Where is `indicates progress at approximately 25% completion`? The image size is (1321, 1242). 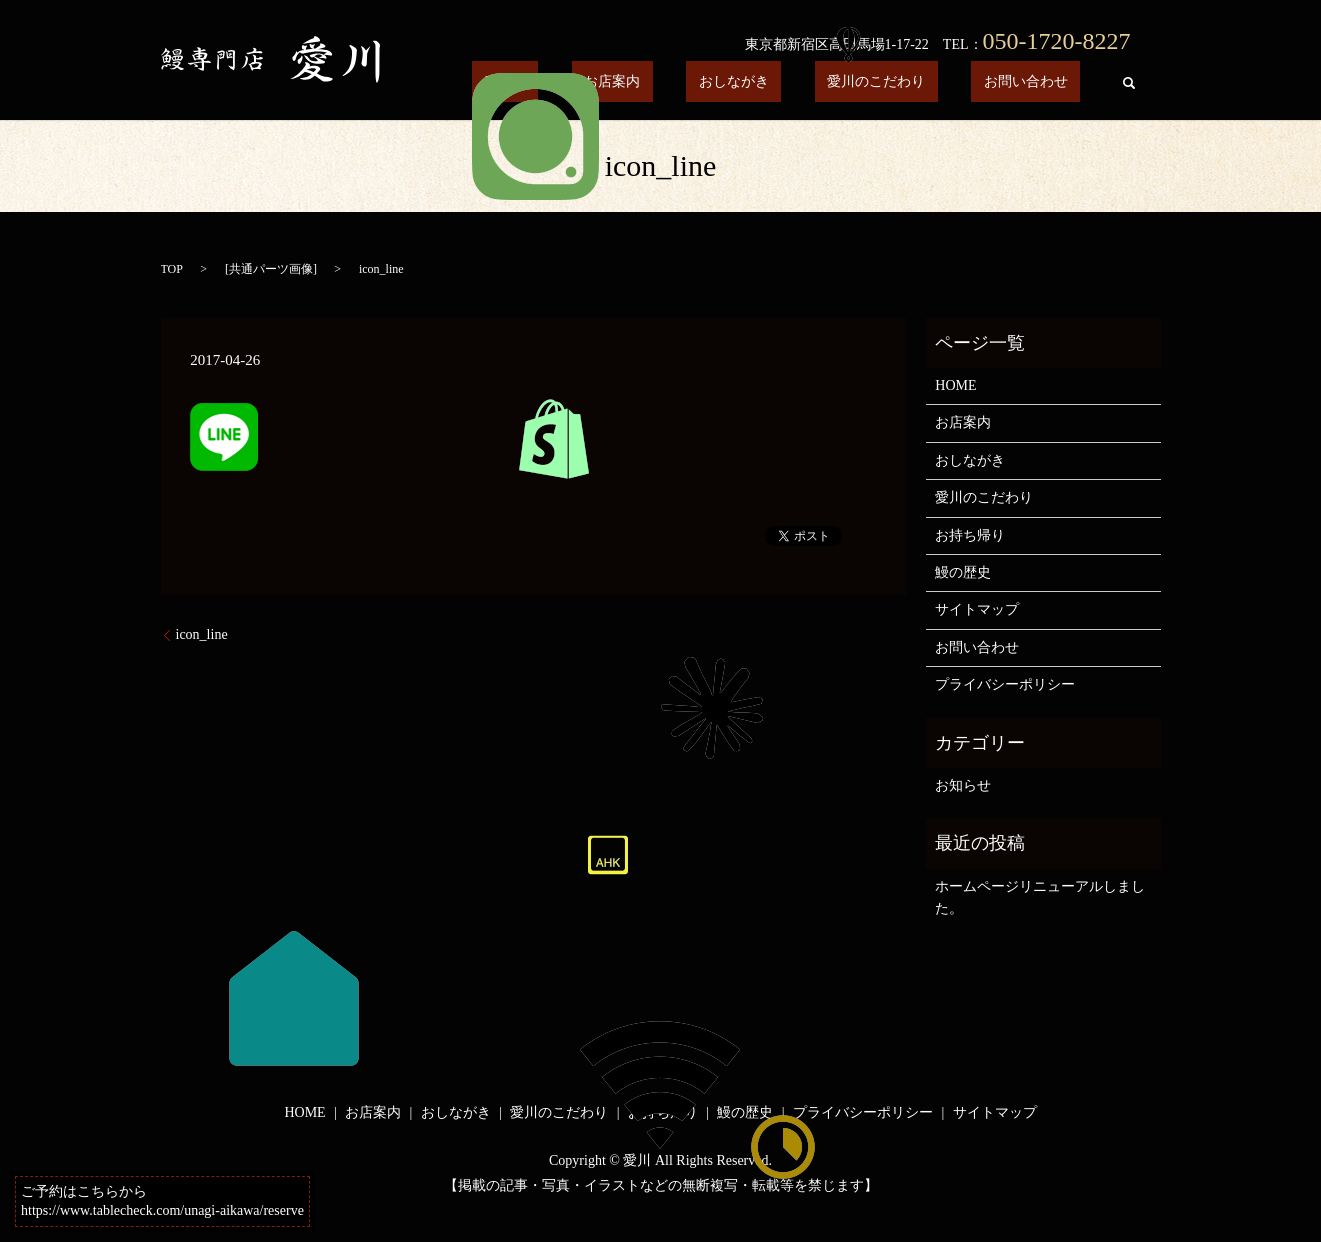
indicates progress at approximately 25% completion is located at coordinates (783, 1147).